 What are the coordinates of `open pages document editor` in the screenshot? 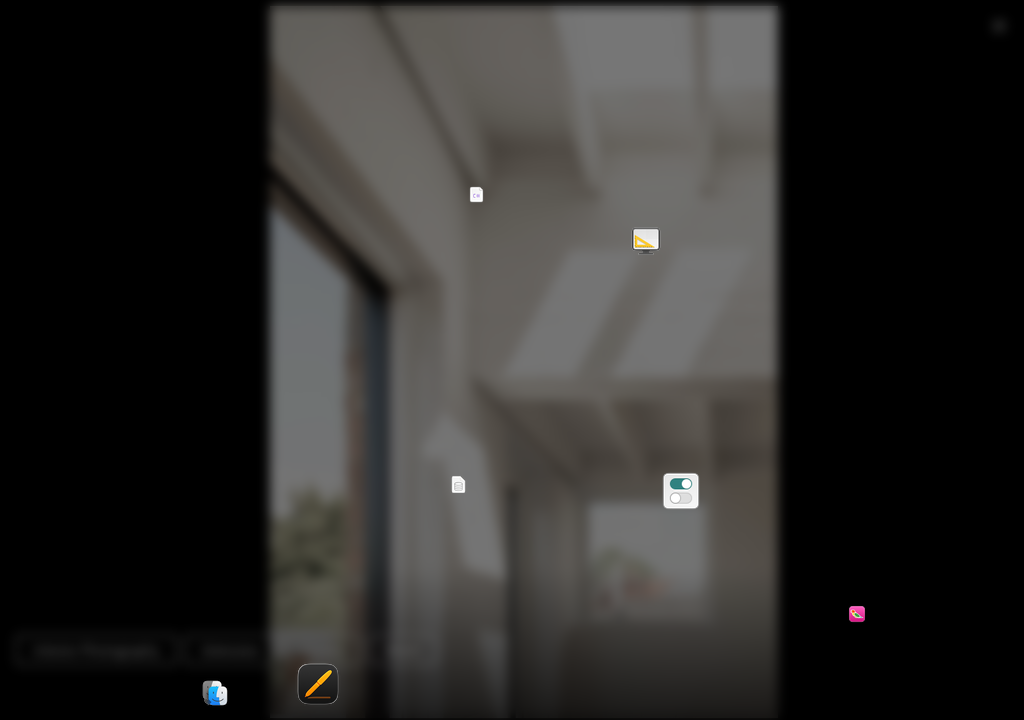 It's located at (318, 684).